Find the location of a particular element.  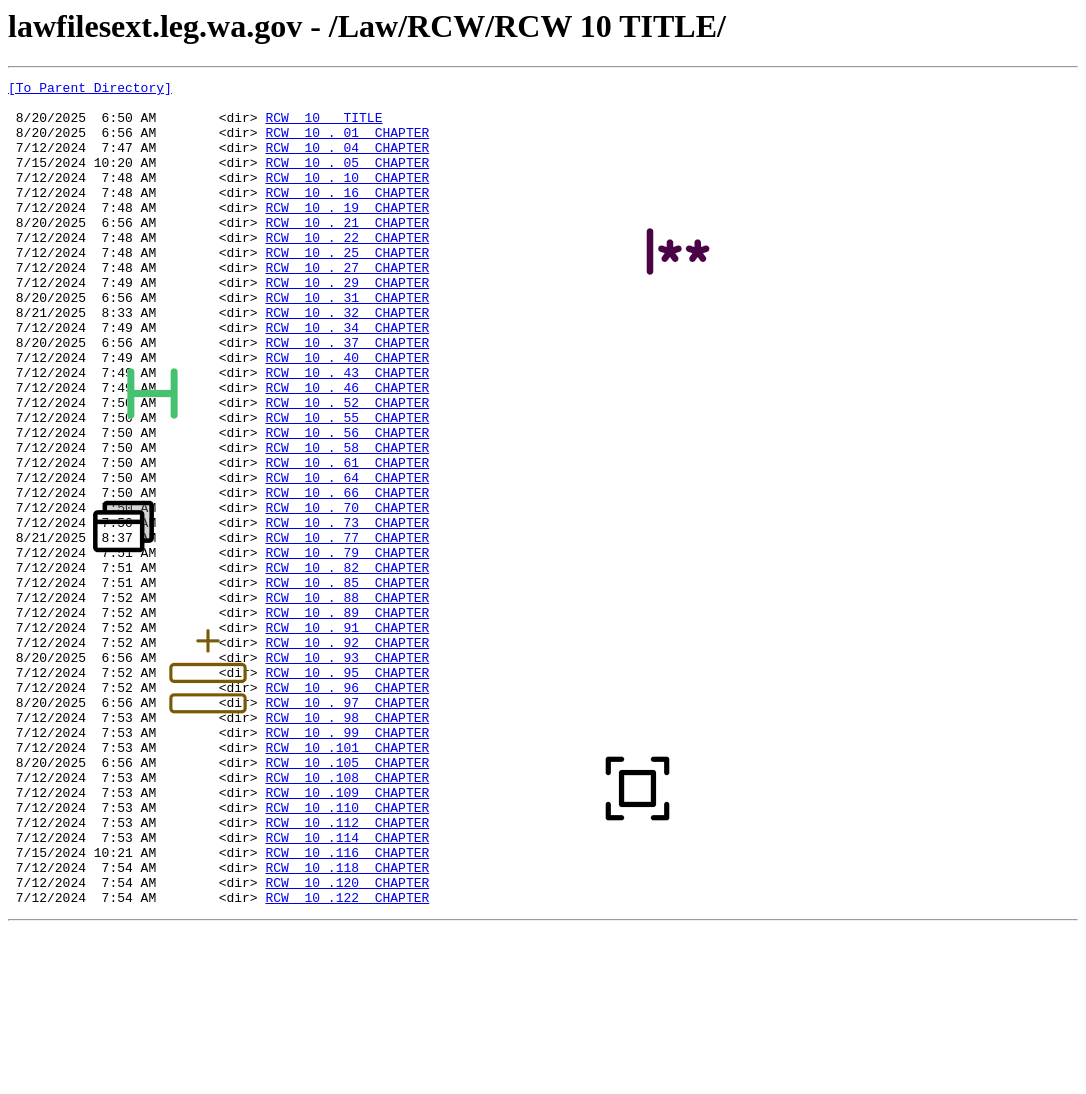

enter or view password field is located at coordinates (675, 251).